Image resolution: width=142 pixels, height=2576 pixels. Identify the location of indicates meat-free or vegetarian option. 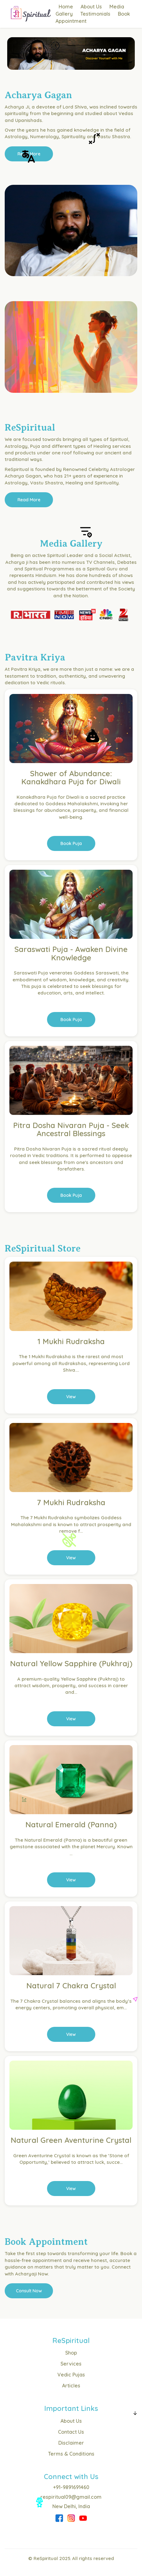
(69, 1540).